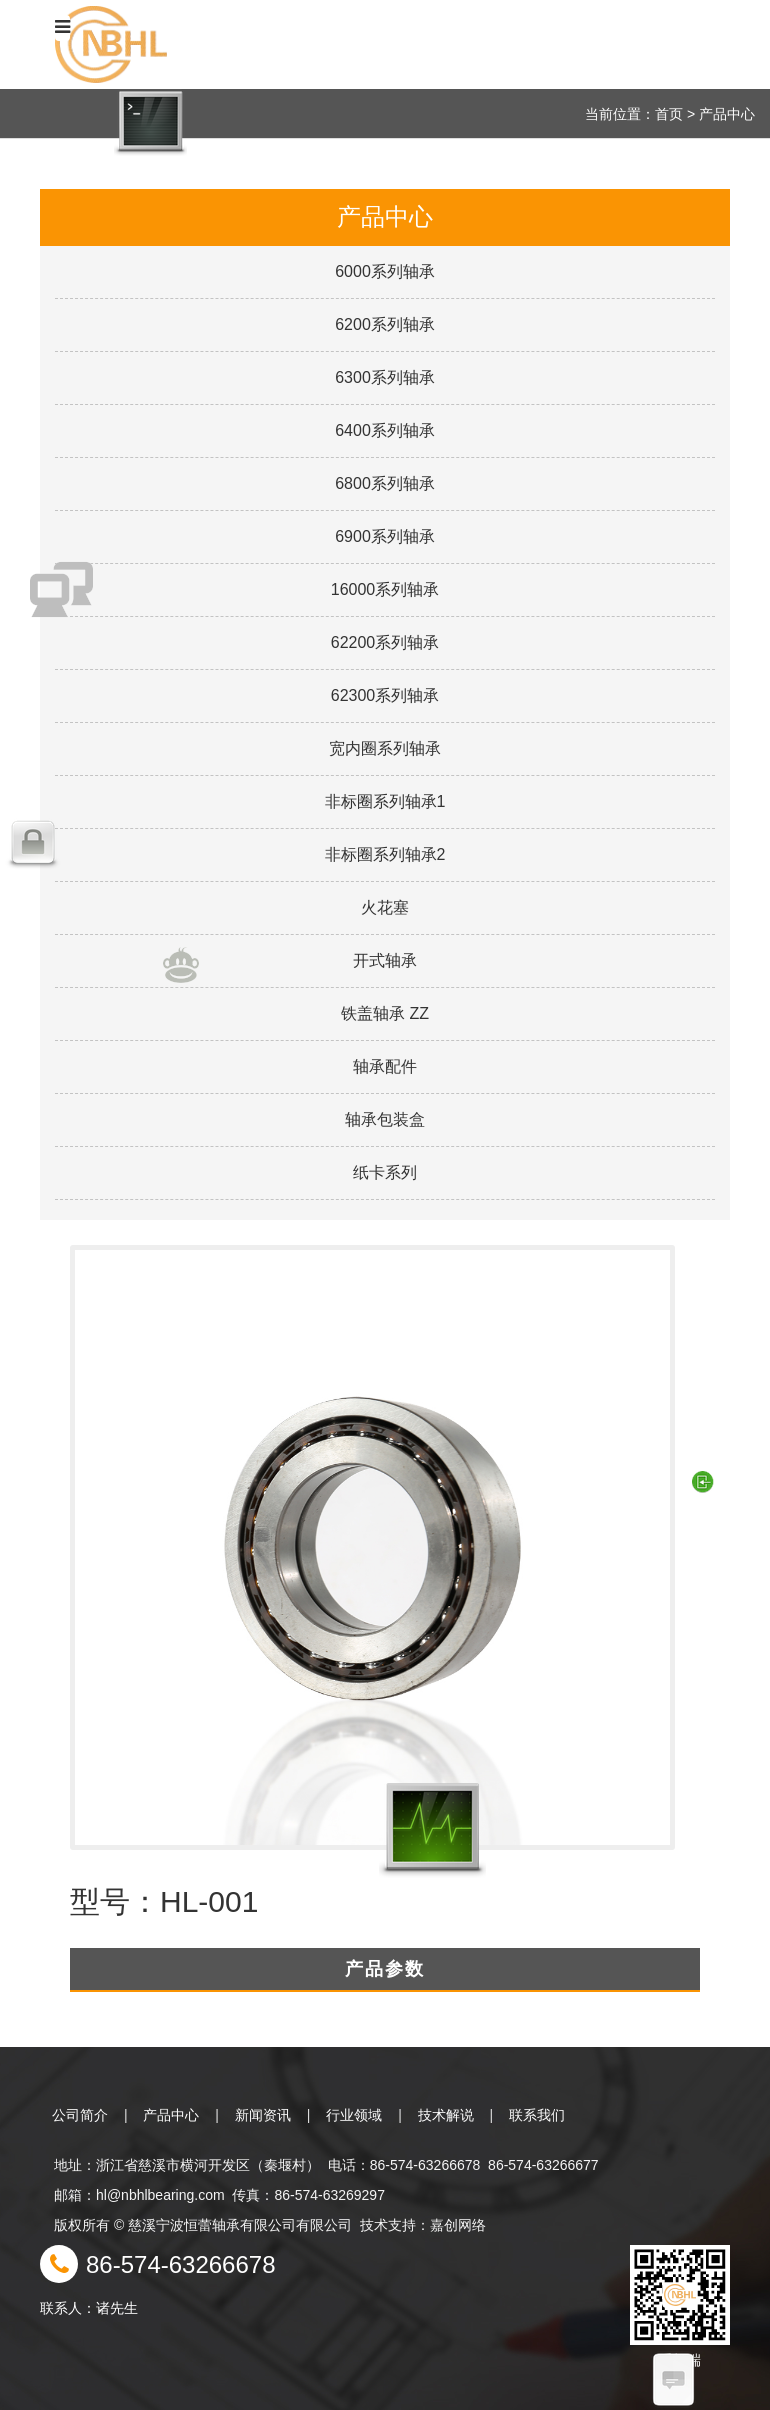  I want to click on log out of your account, so click(703, 1482).